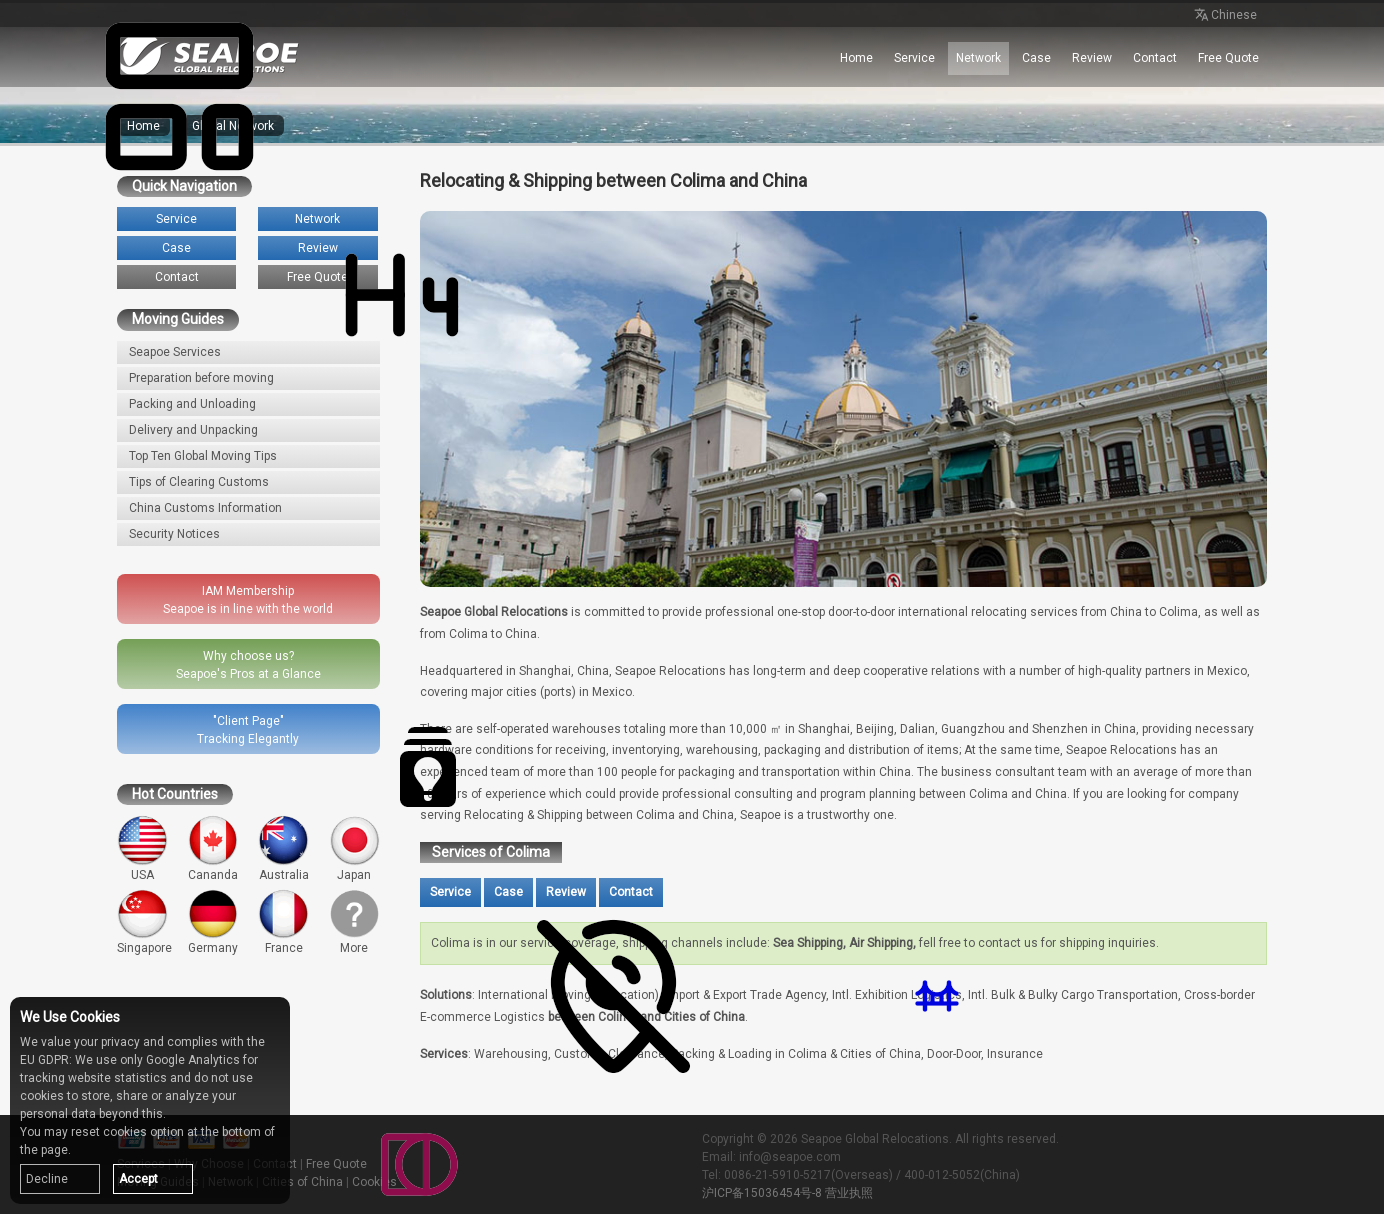  I want to click on disable location services, so click(613, 996).